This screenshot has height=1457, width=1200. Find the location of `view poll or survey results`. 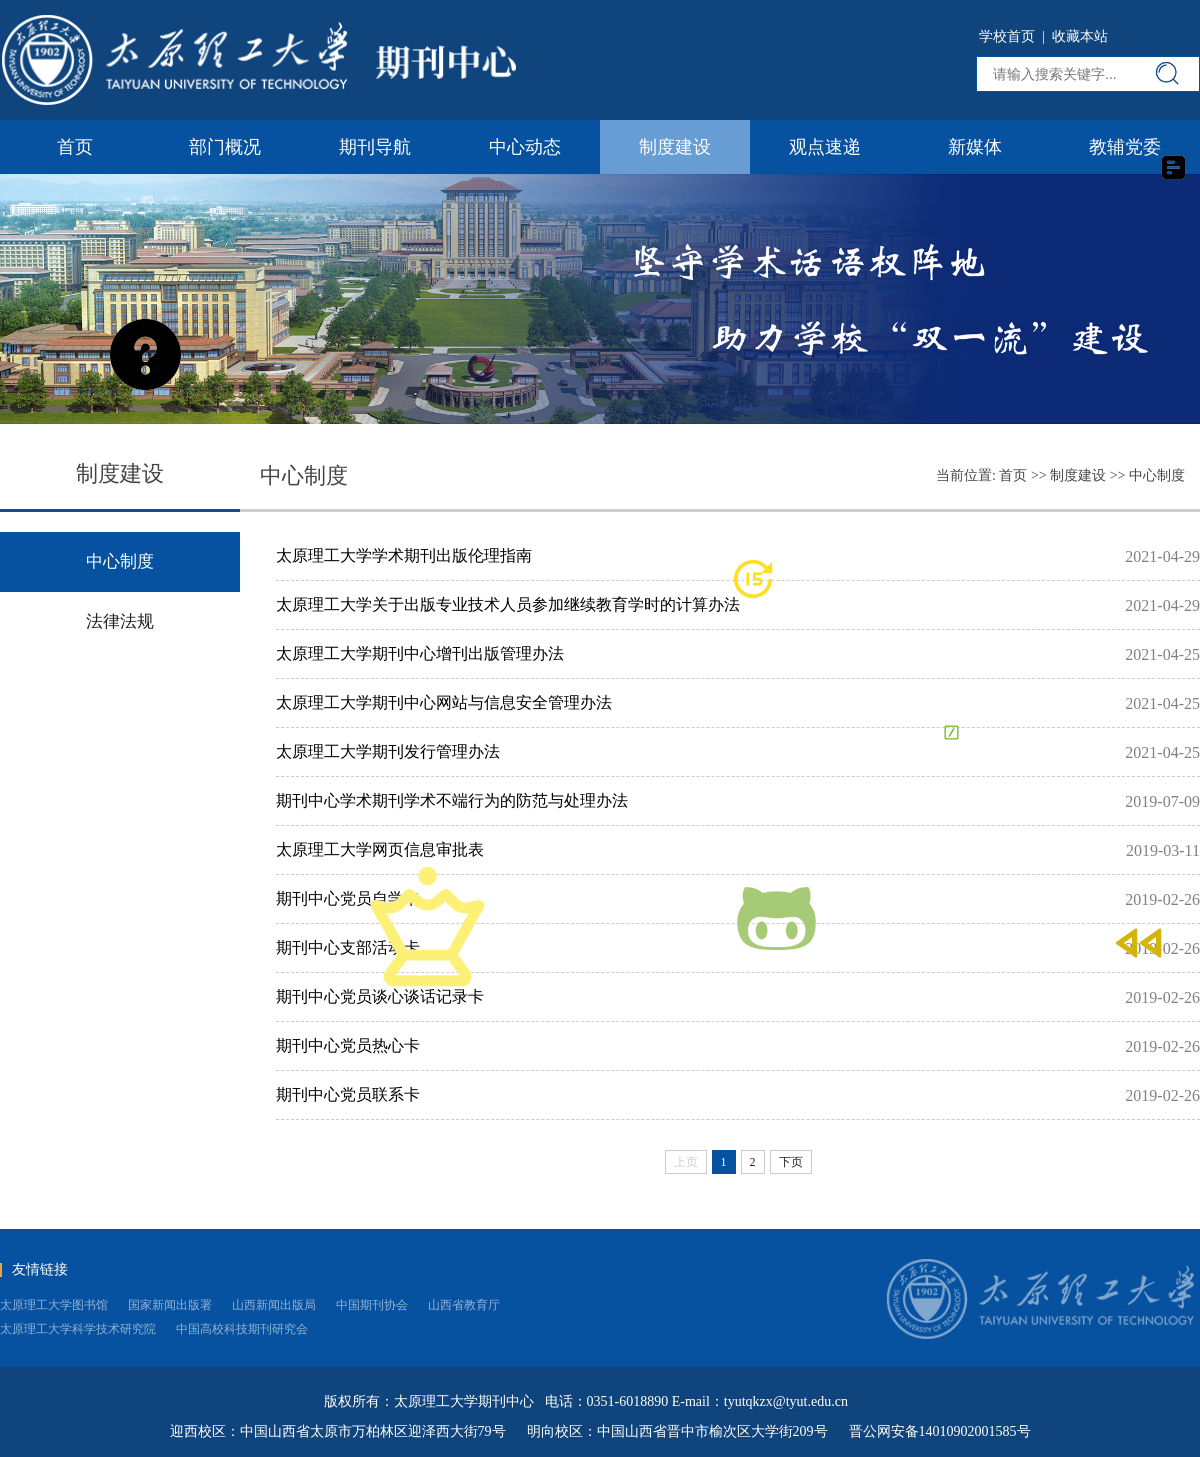

view poll or survey results is located at coordinates (1173, 167).